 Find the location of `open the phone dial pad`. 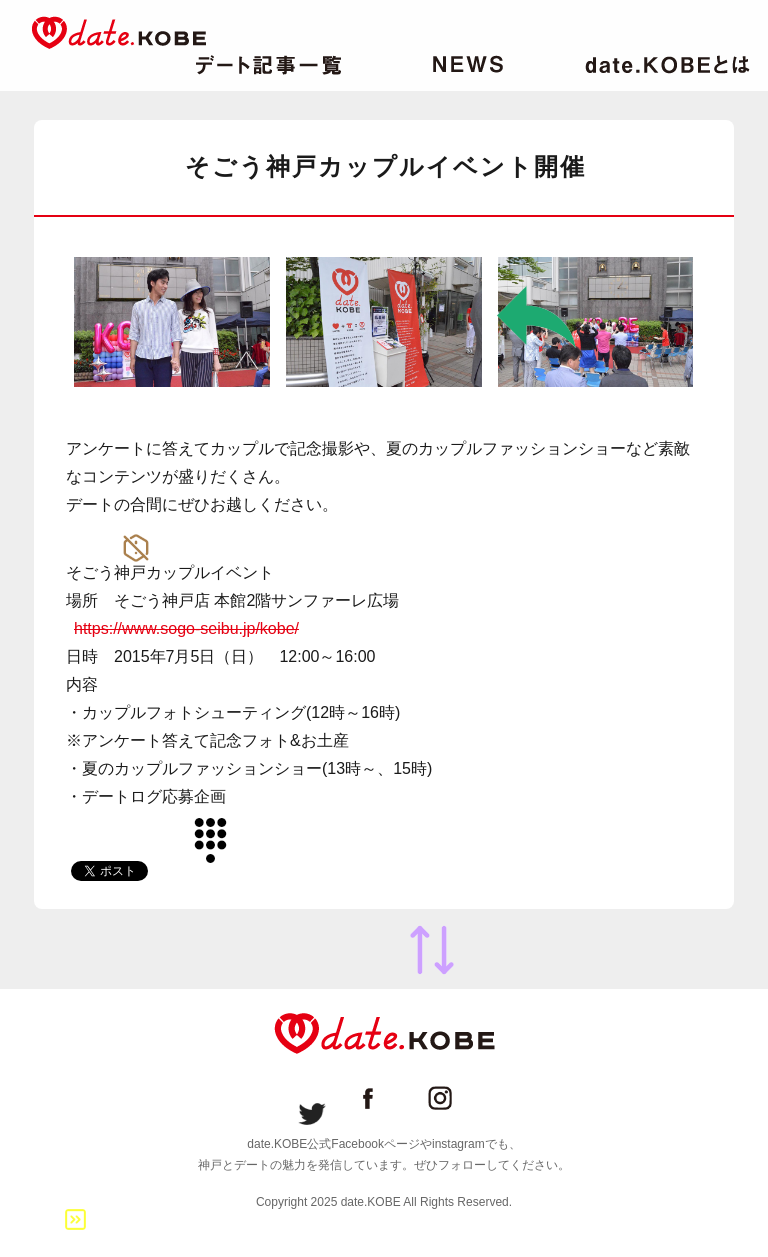

open the phone dial pad is located at coordinates (210, 840).